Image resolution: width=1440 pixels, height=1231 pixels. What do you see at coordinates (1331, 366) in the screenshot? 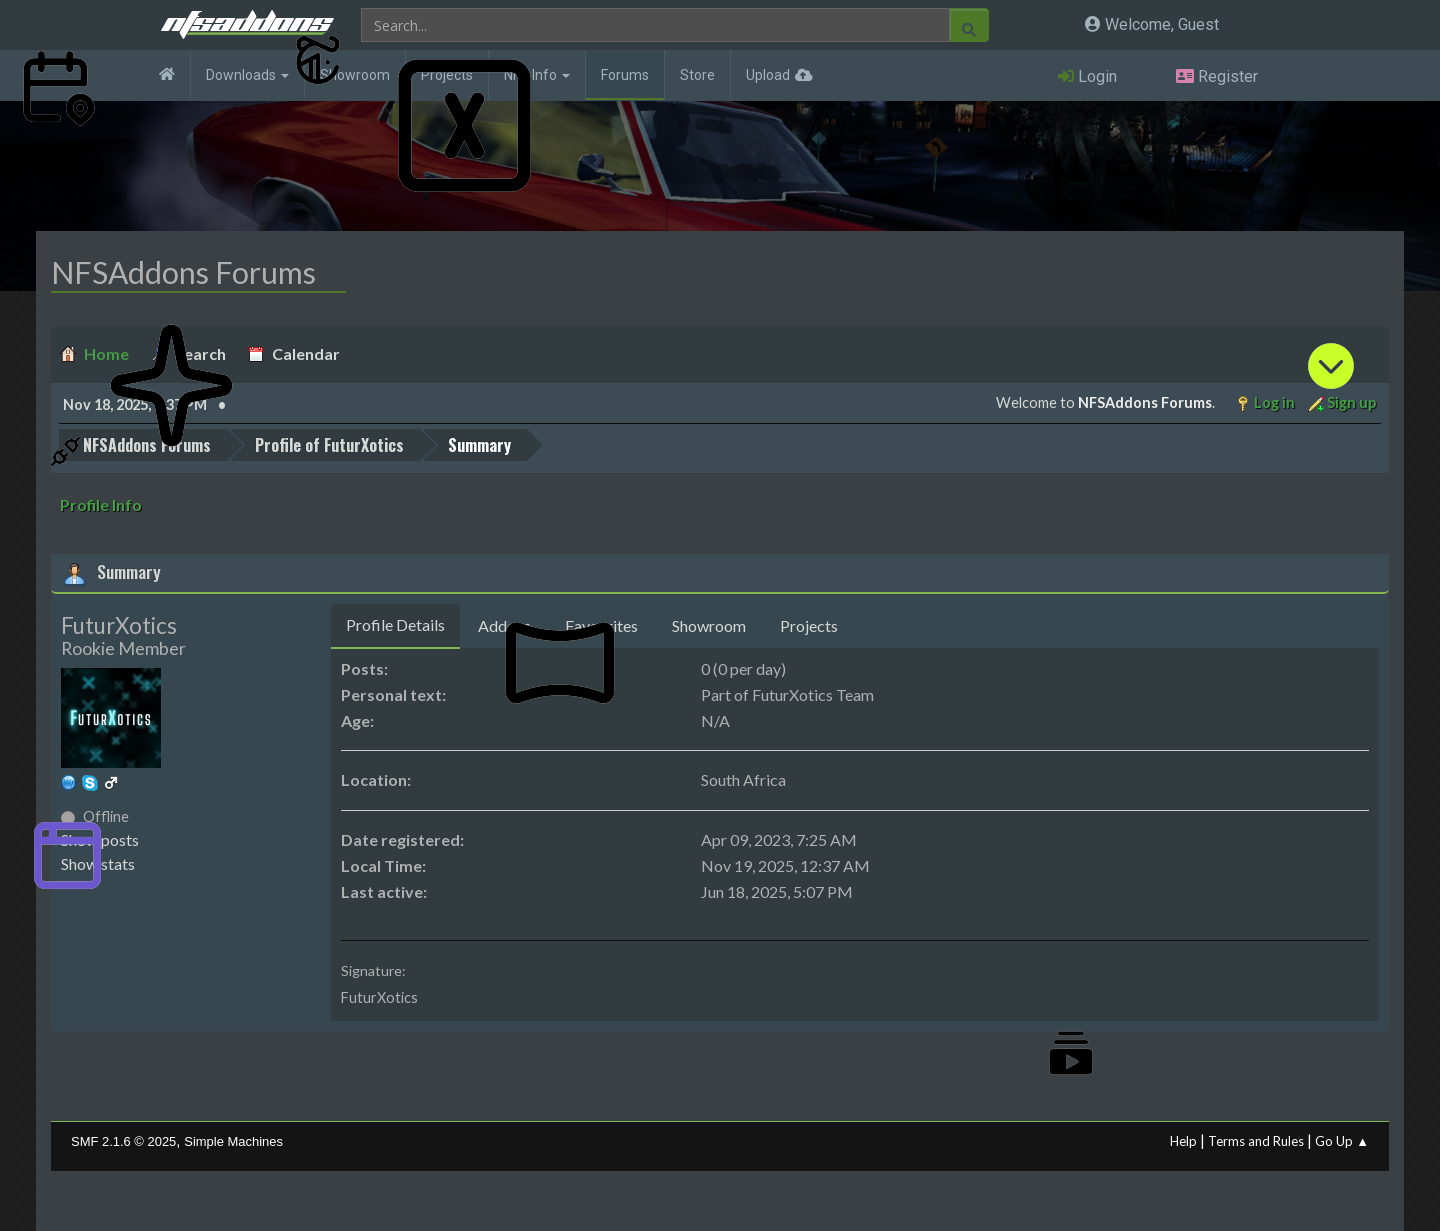
I see `expand to show more content` at bounding box center [1331, 366].